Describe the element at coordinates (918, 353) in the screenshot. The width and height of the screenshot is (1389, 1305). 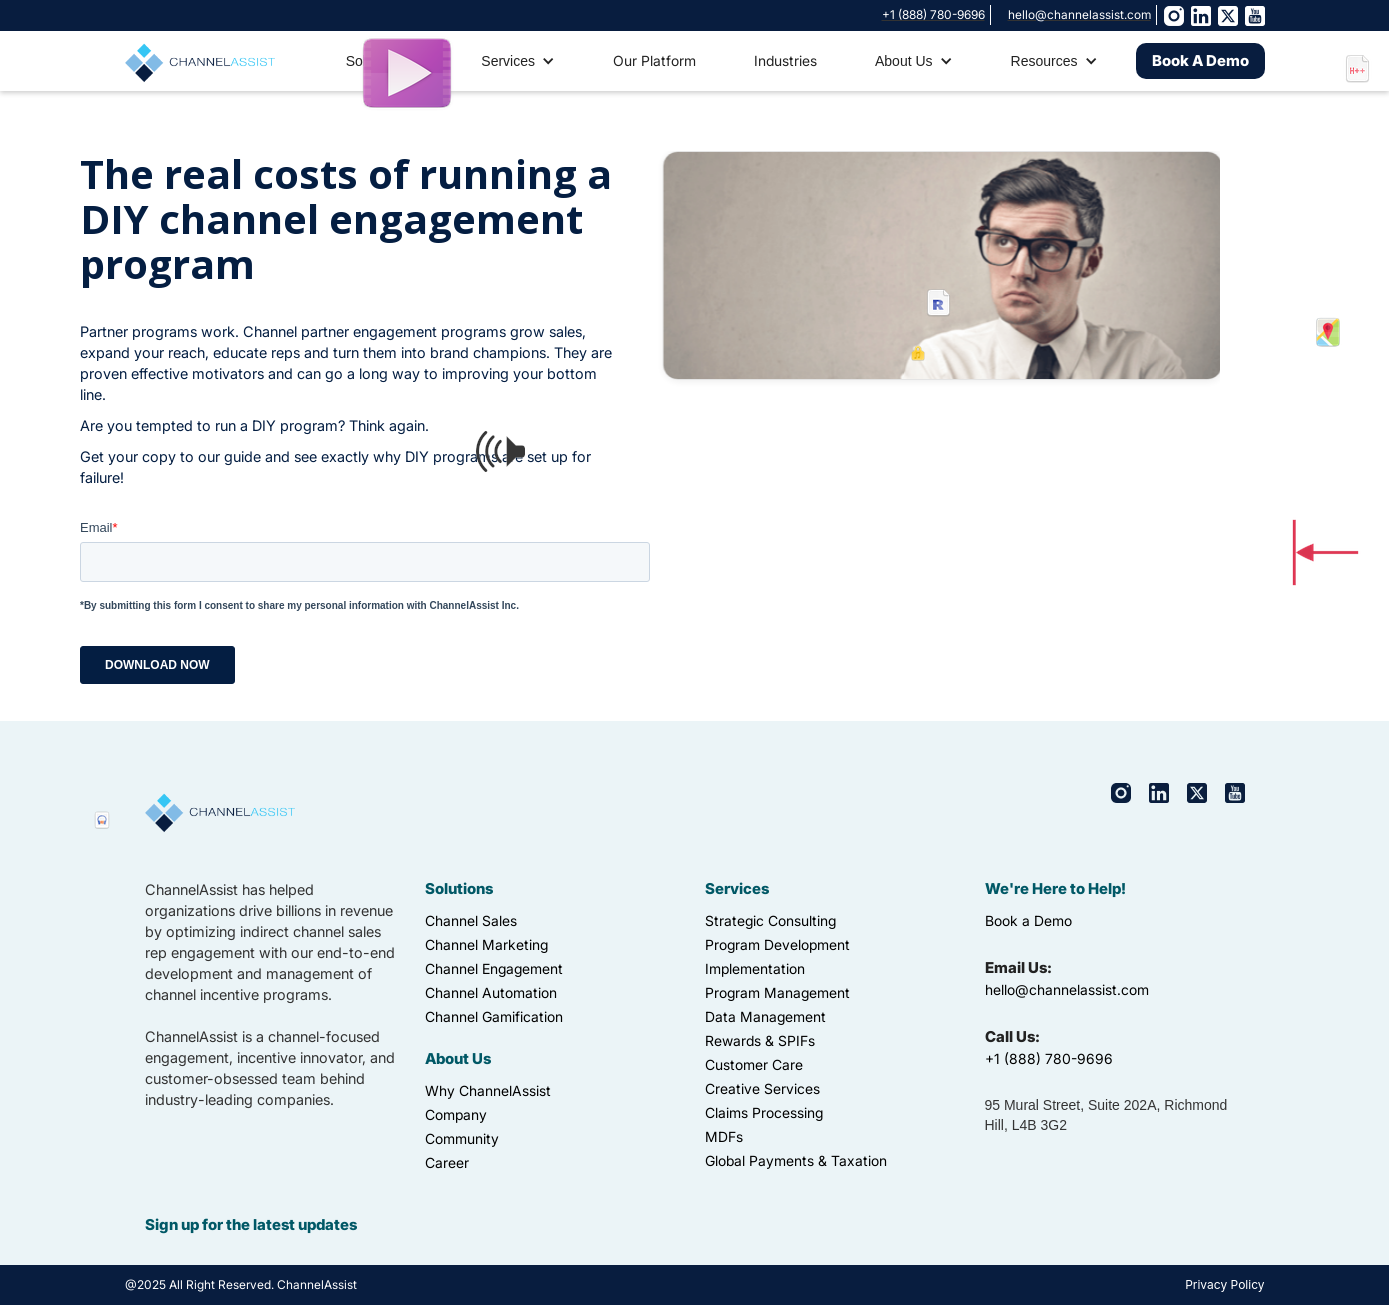
I see `open EarTag music tagging application` at that location.